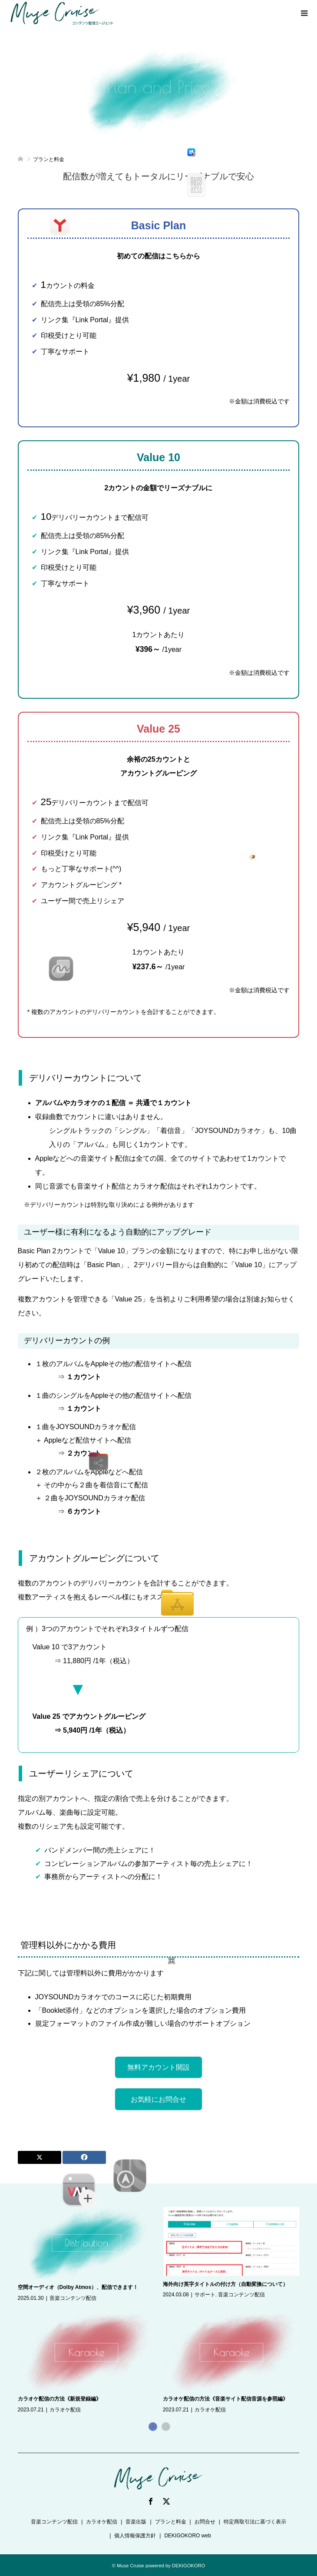  I want to click on create a new virtual machine, so click(79, 2190).